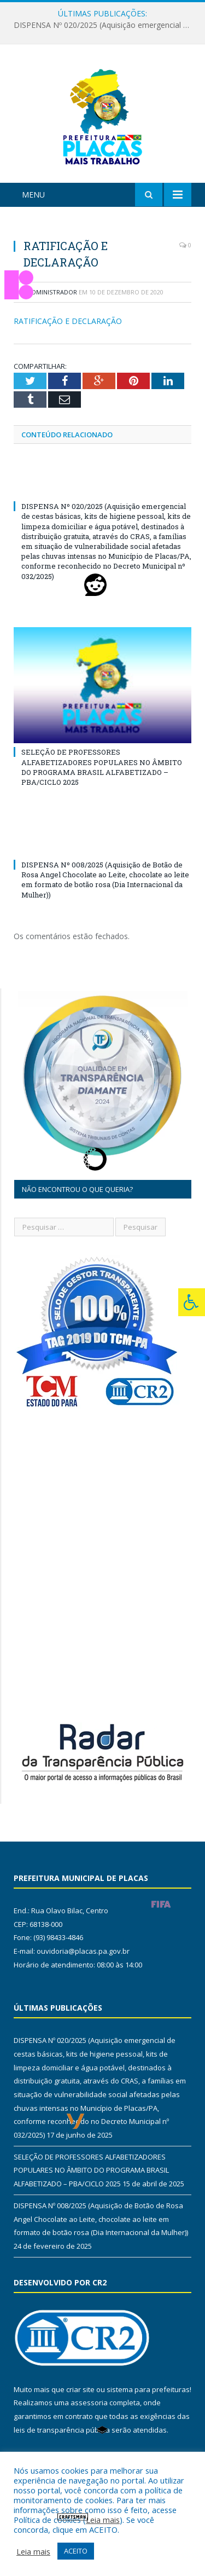 The height and width of the screenshot is (2576, 205). I want to click on open anaconda navigator, so click(95, 1159).